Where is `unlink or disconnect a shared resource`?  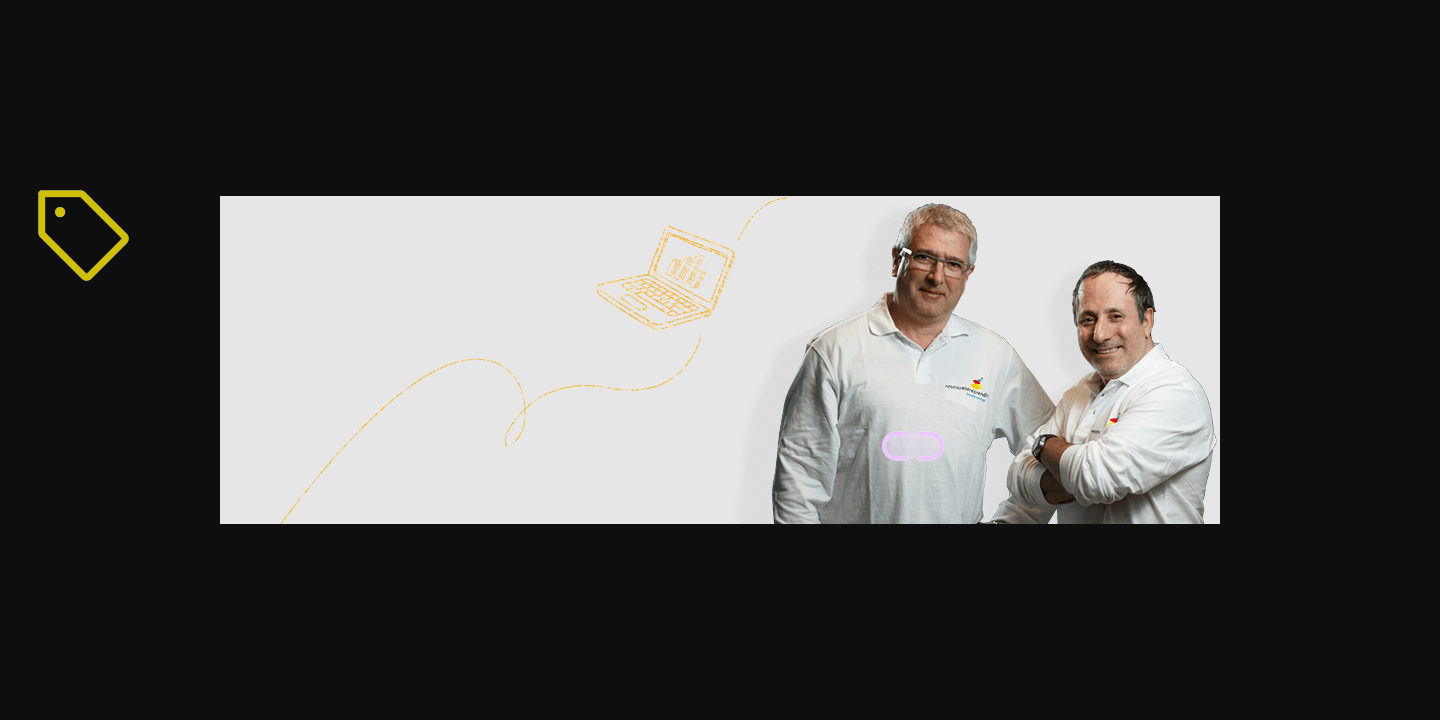
unlink or disconnect a shared resource is located at coordinates (913, 446).